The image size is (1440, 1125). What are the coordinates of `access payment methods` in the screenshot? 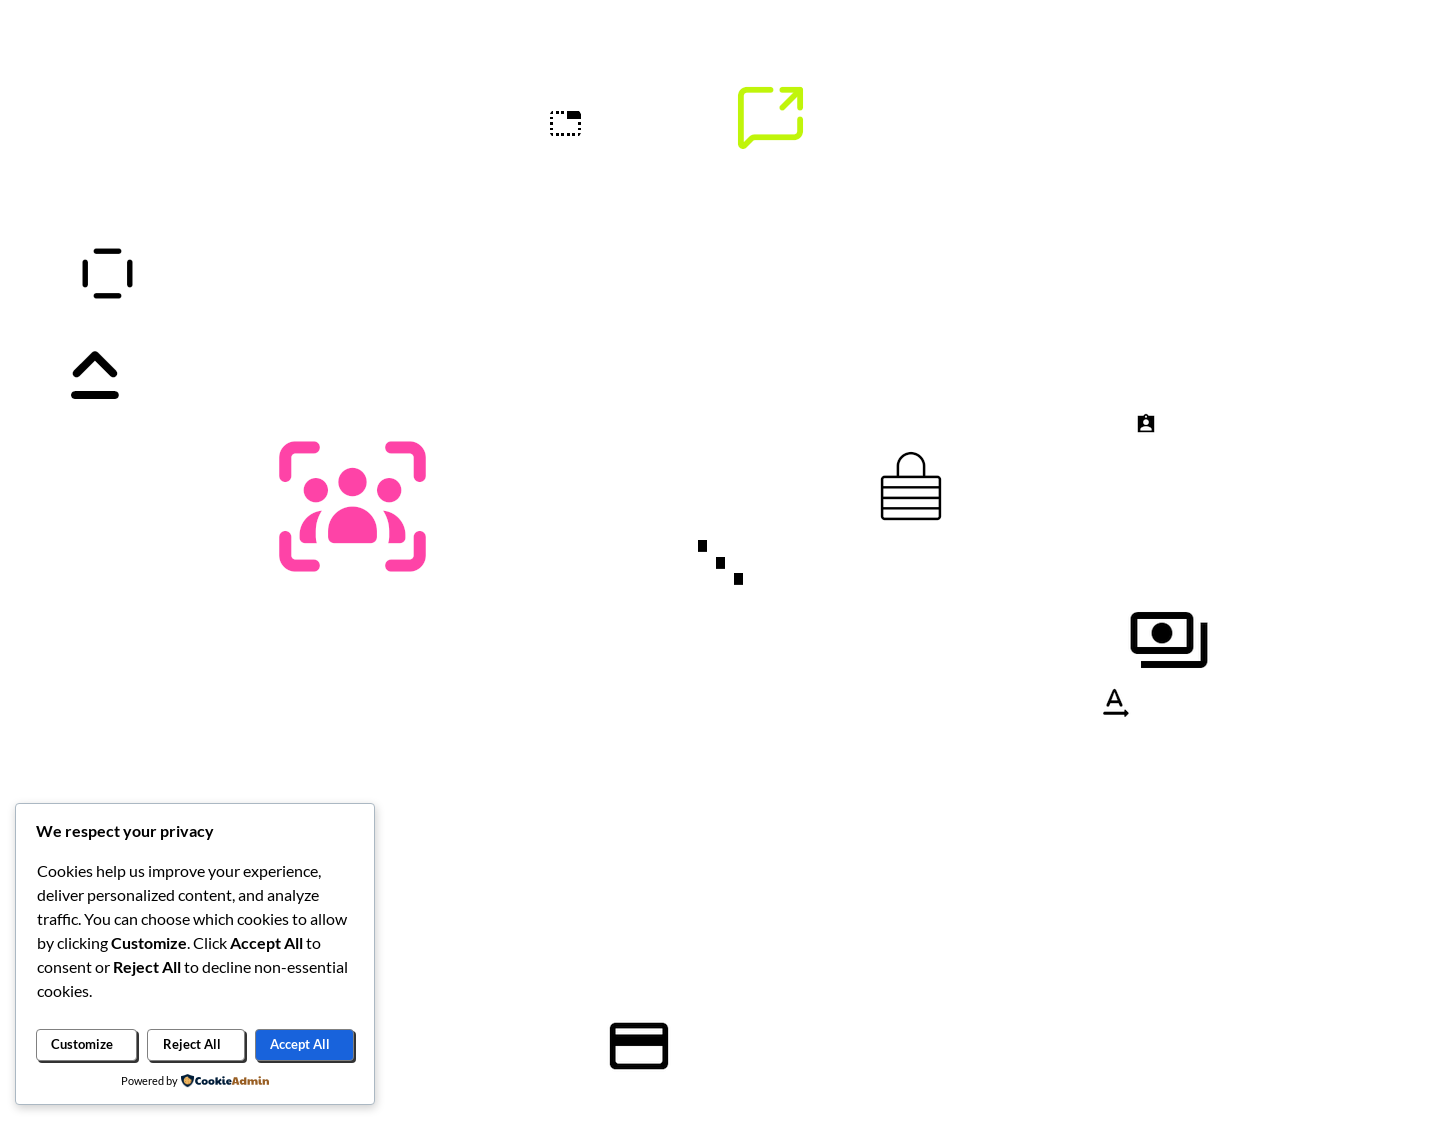 It's located at (1169, 640).